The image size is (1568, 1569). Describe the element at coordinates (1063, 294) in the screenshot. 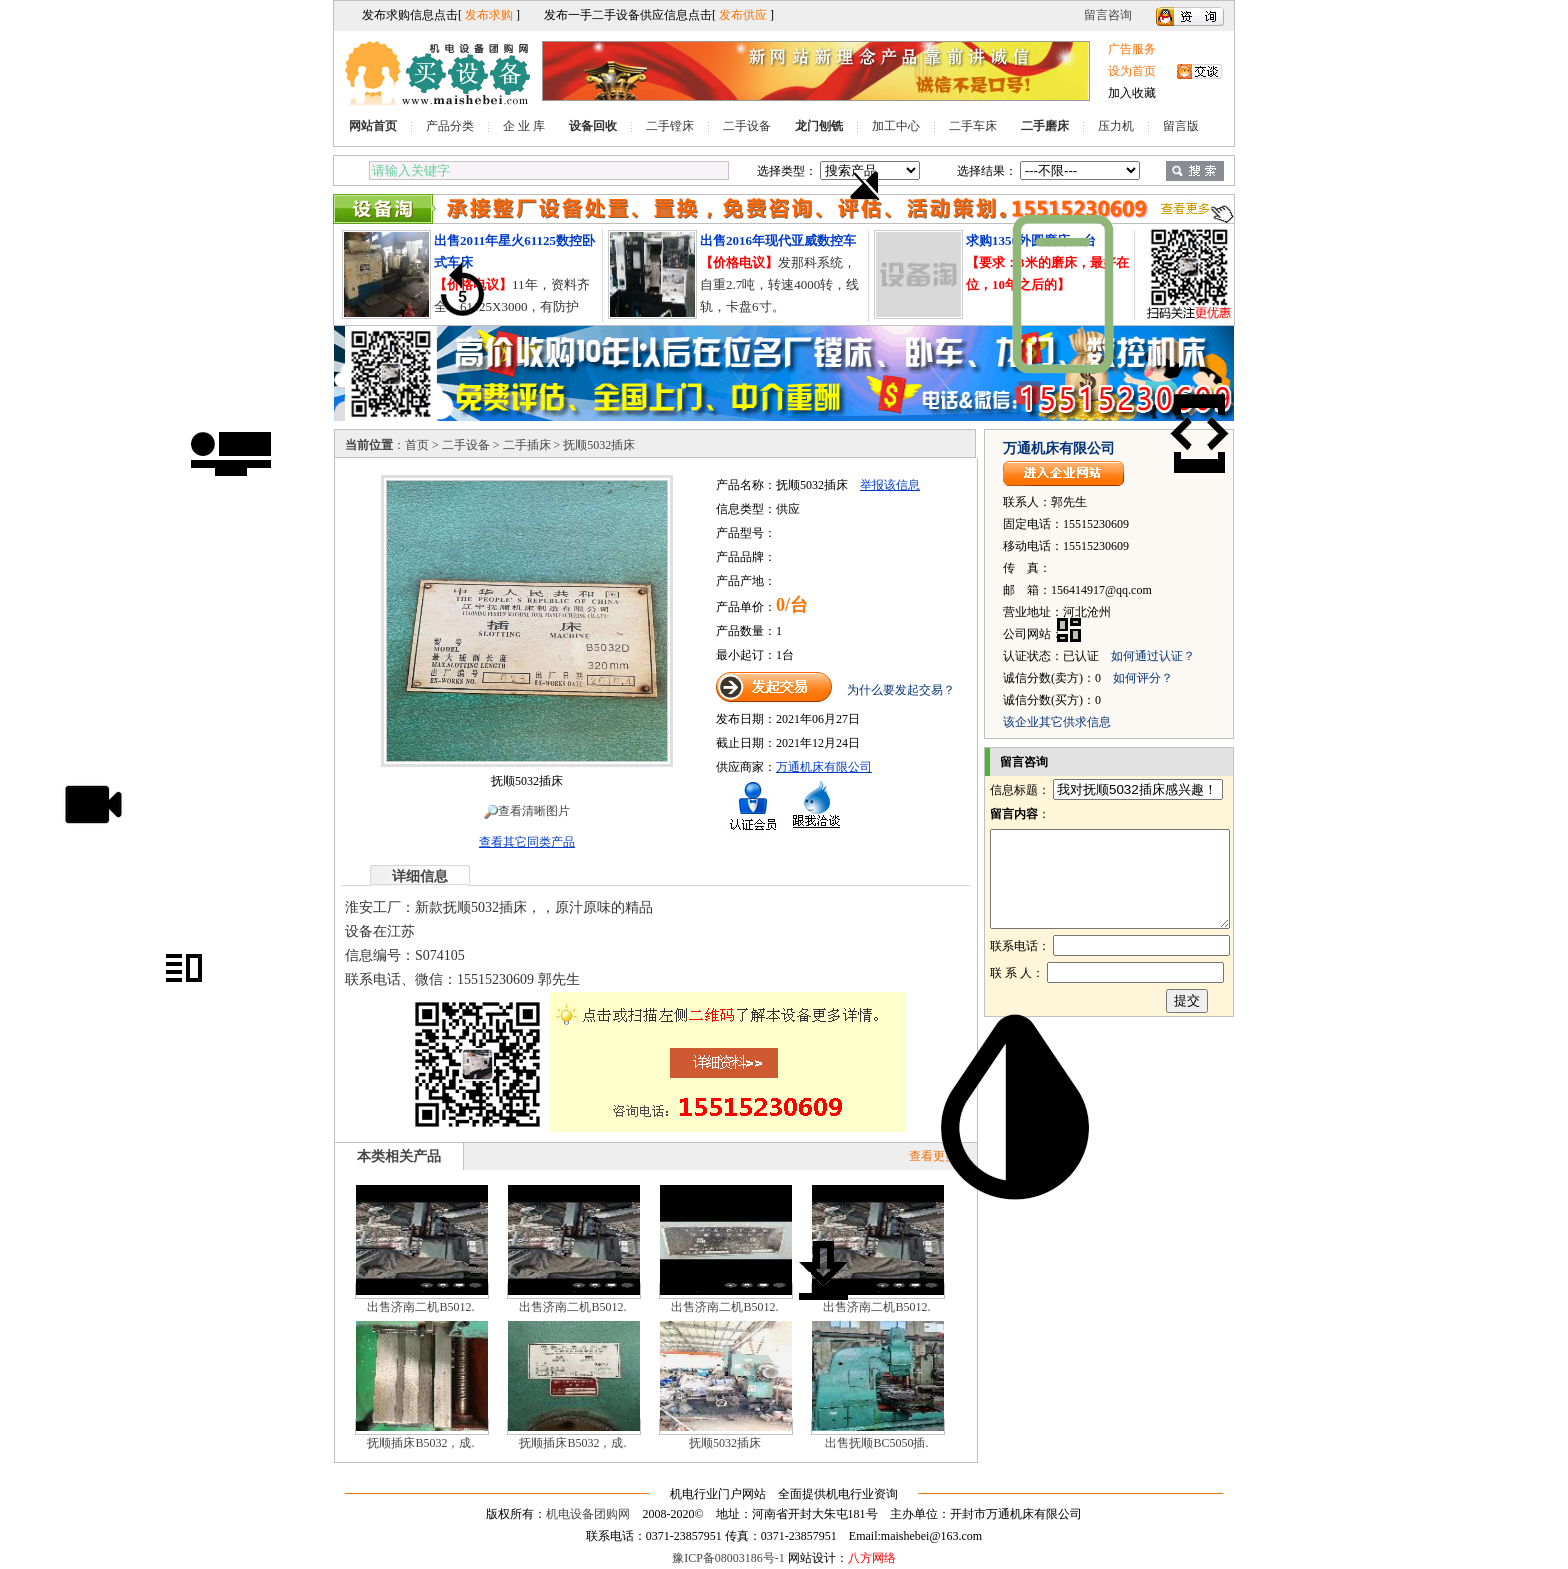

I see `phone speaker or audio output settings` at that location.